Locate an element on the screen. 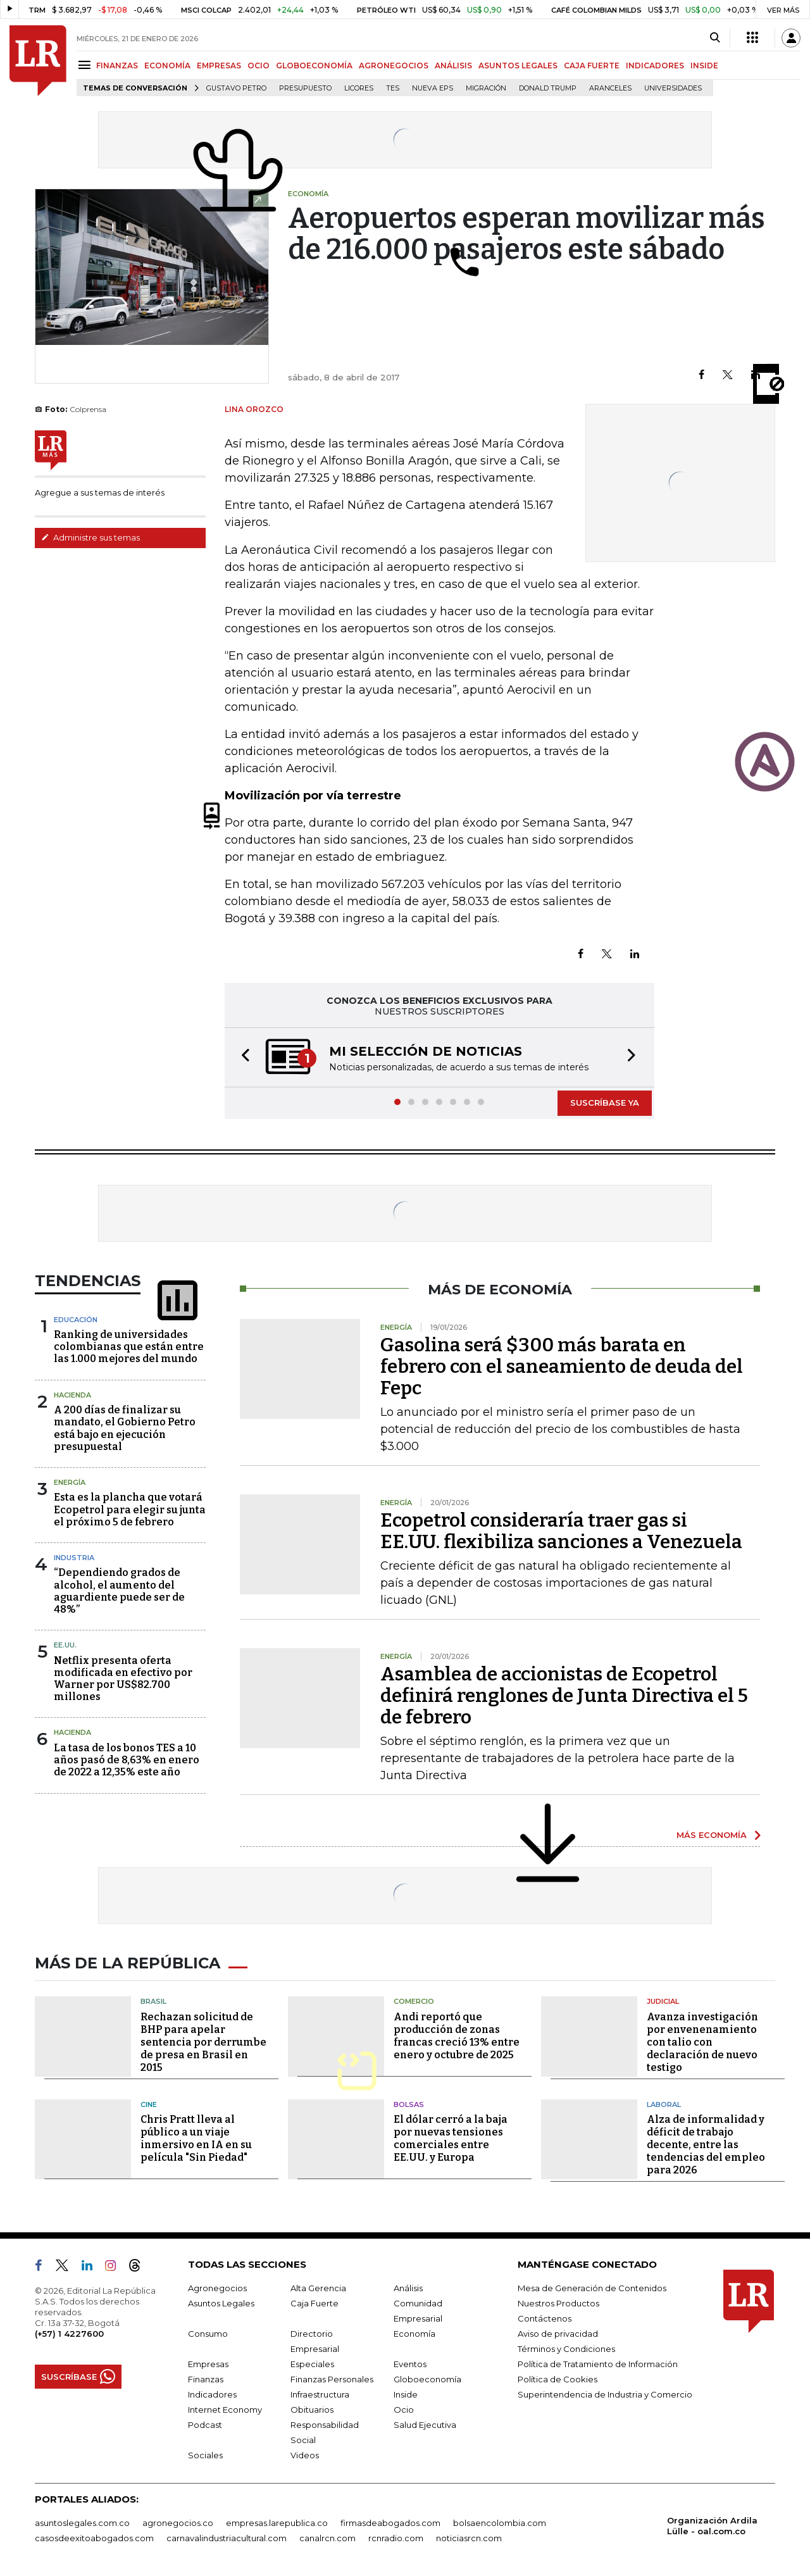  block or restrict an app is located at coordinates (766, 384).